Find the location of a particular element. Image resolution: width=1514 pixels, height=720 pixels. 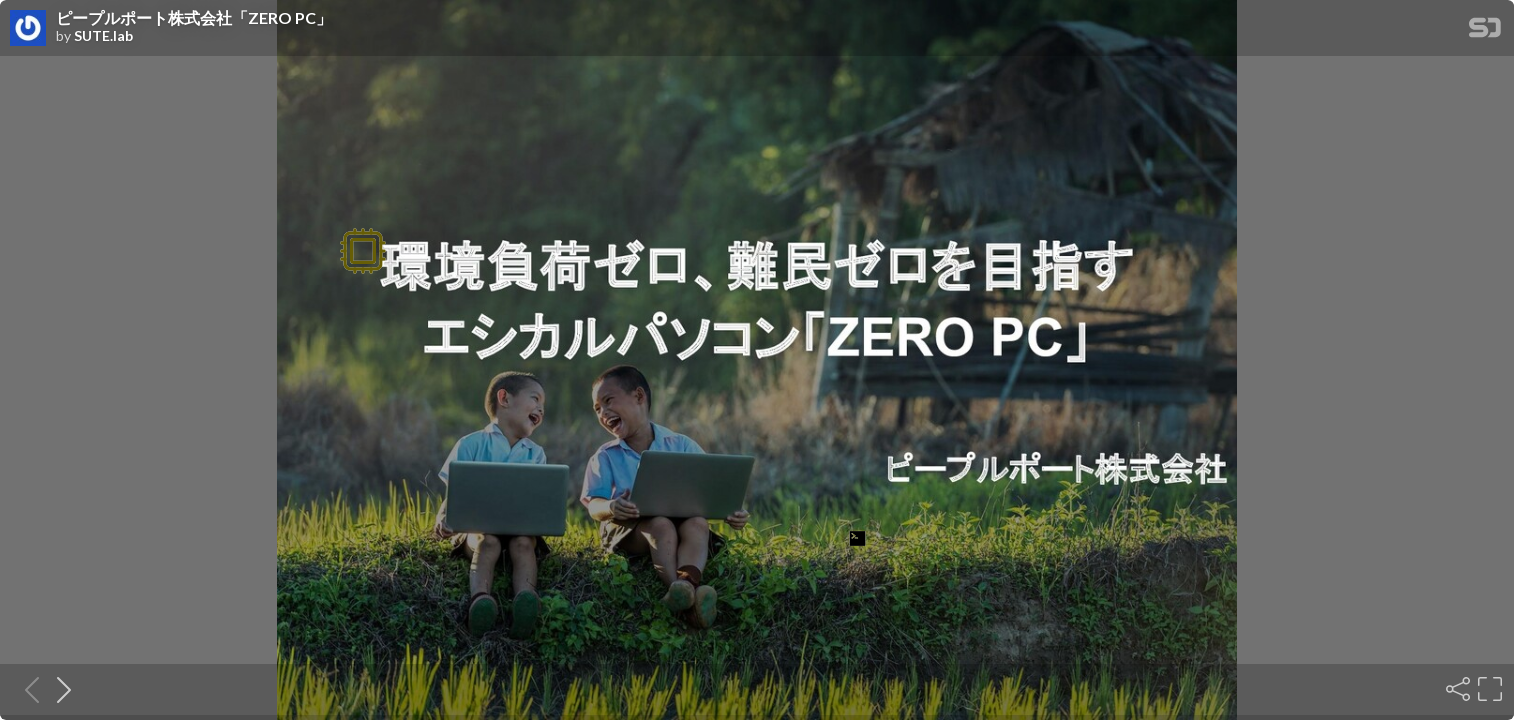

view hardware or system specifications is located at coordinates (363, 251).